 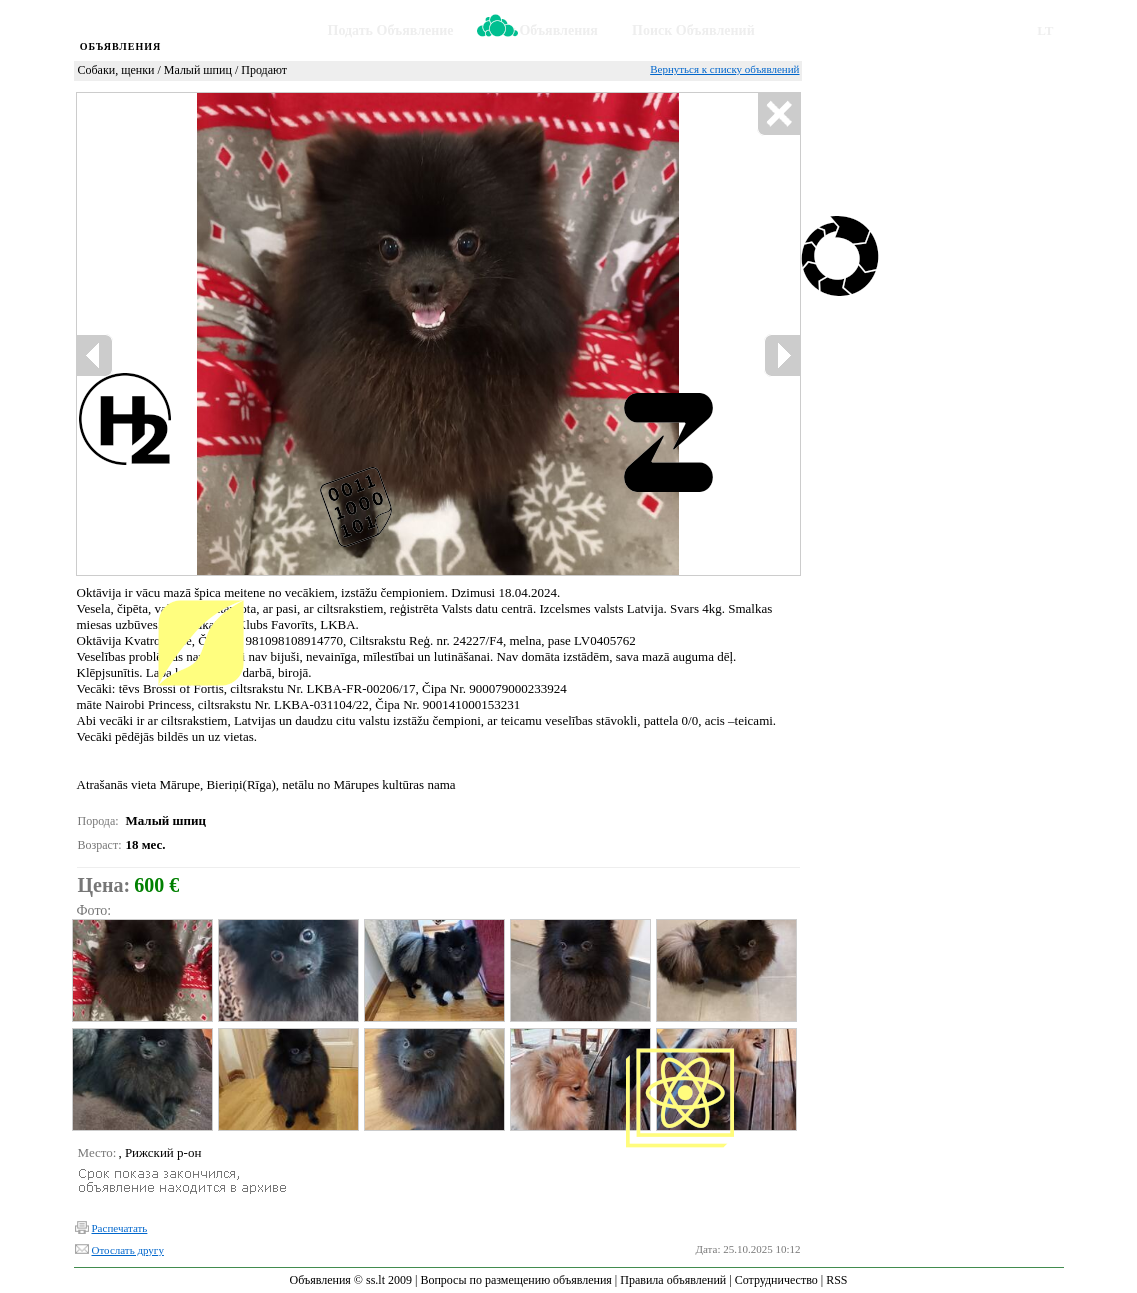 I want to click on open owncloud file storage app, so click(x=497, y=25).